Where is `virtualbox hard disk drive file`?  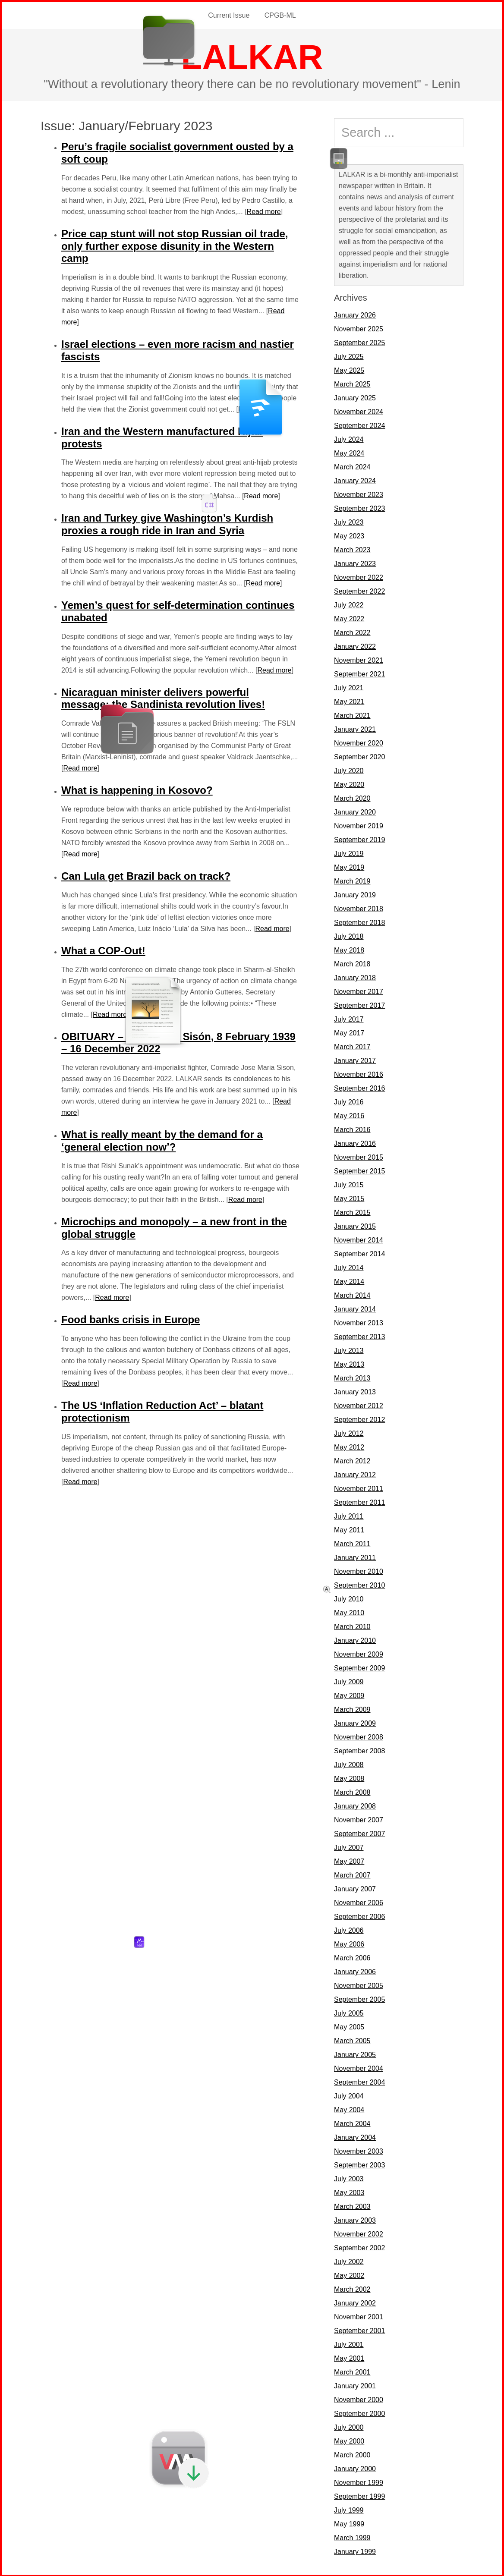 virtualbox hard disk drive file is located at coordinates (139, 1942).